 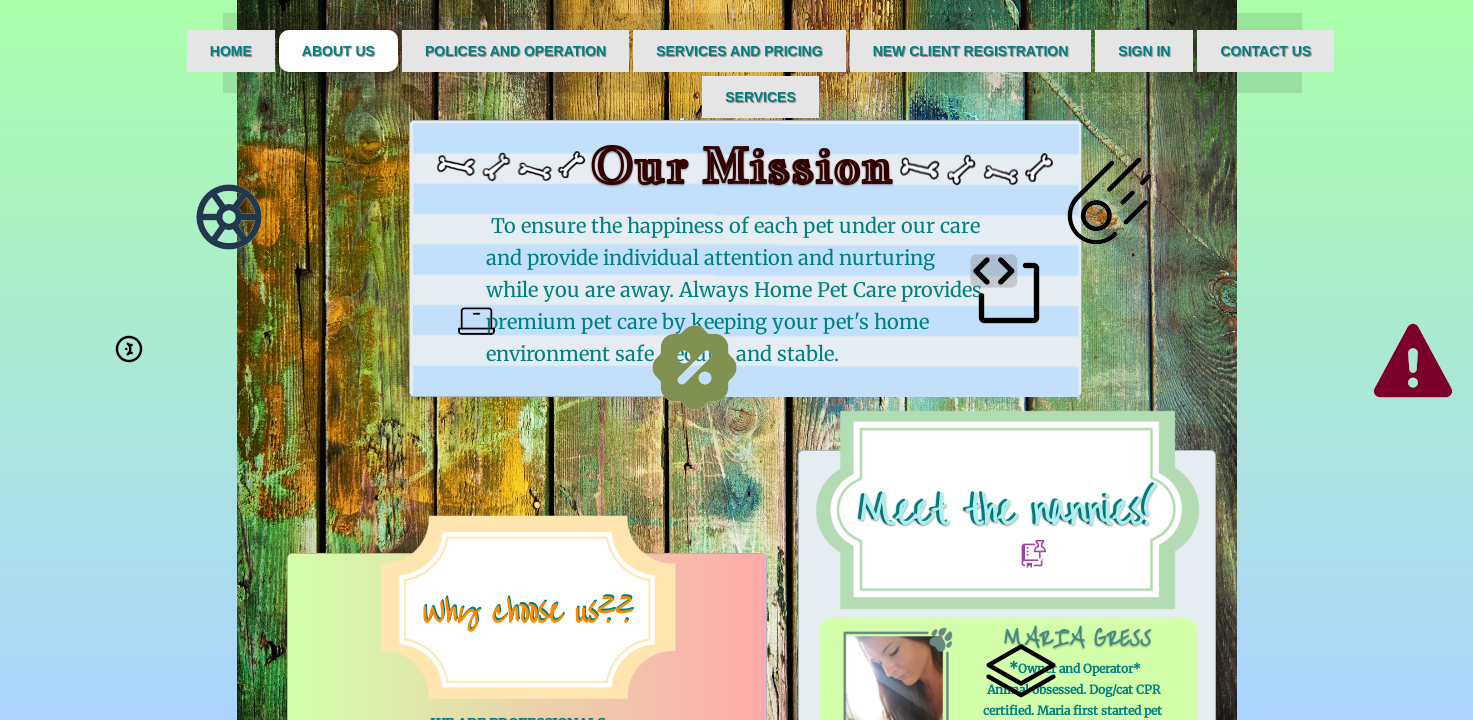 I want to click on indicates a crash or system error, so click(x=1109, y=202).